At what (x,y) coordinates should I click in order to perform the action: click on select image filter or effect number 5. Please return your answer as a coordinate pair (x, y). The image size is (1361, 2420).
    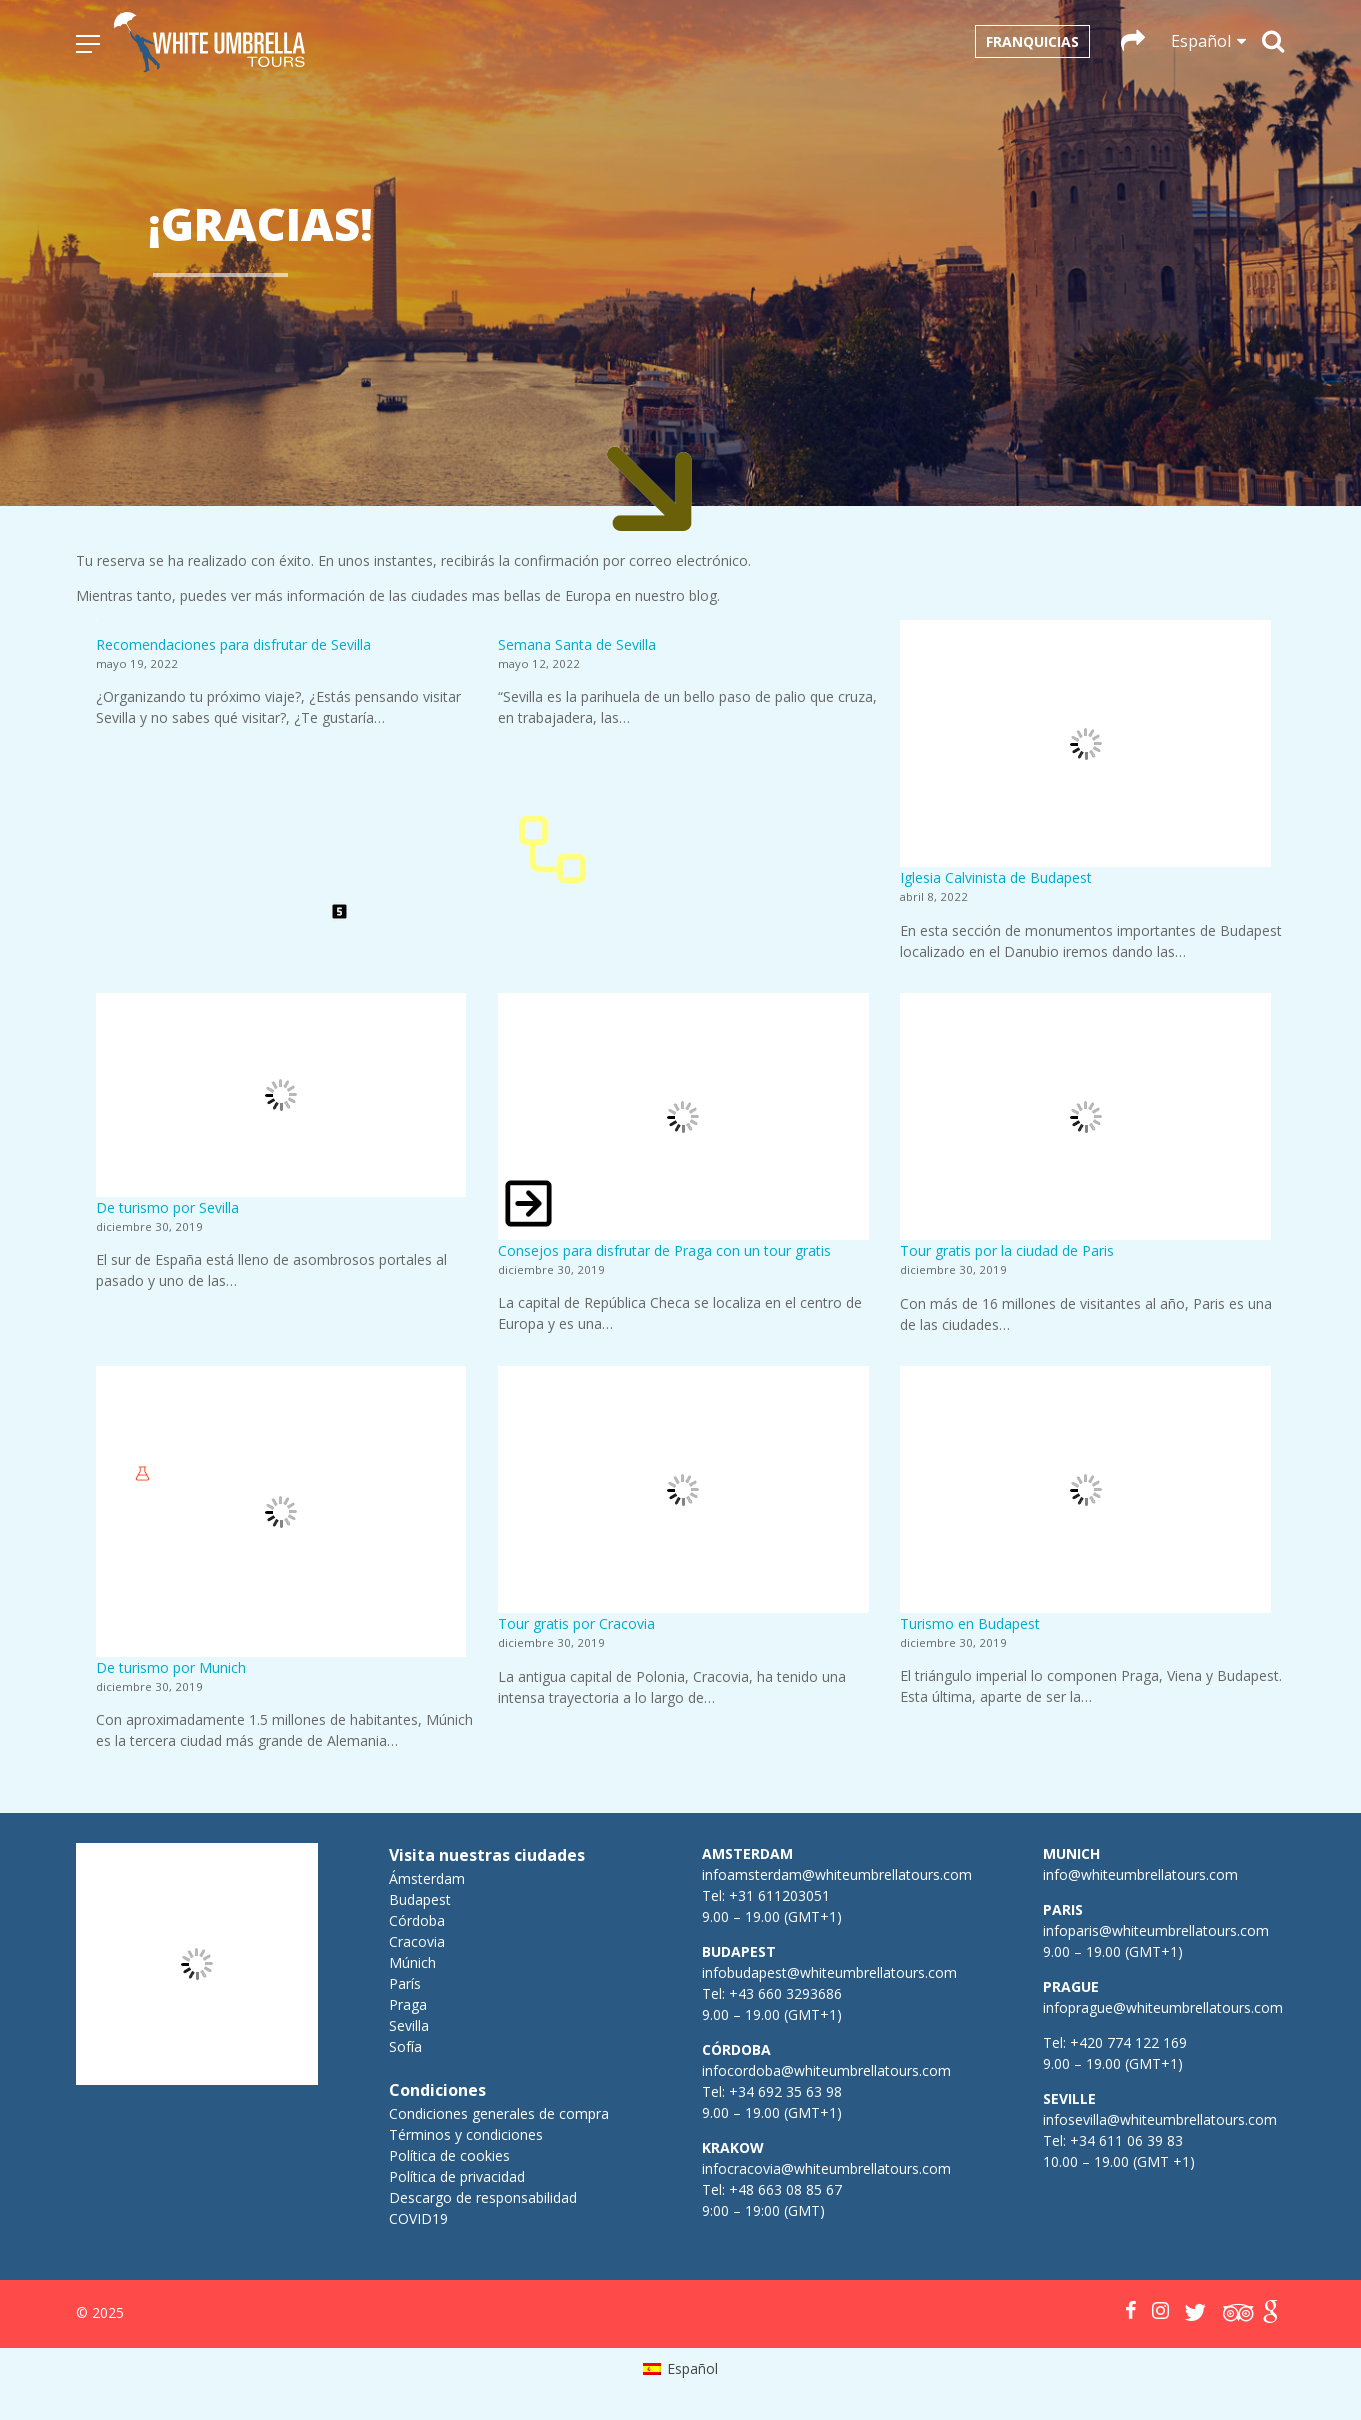
    Looking at the image, I should click on (339, 911).